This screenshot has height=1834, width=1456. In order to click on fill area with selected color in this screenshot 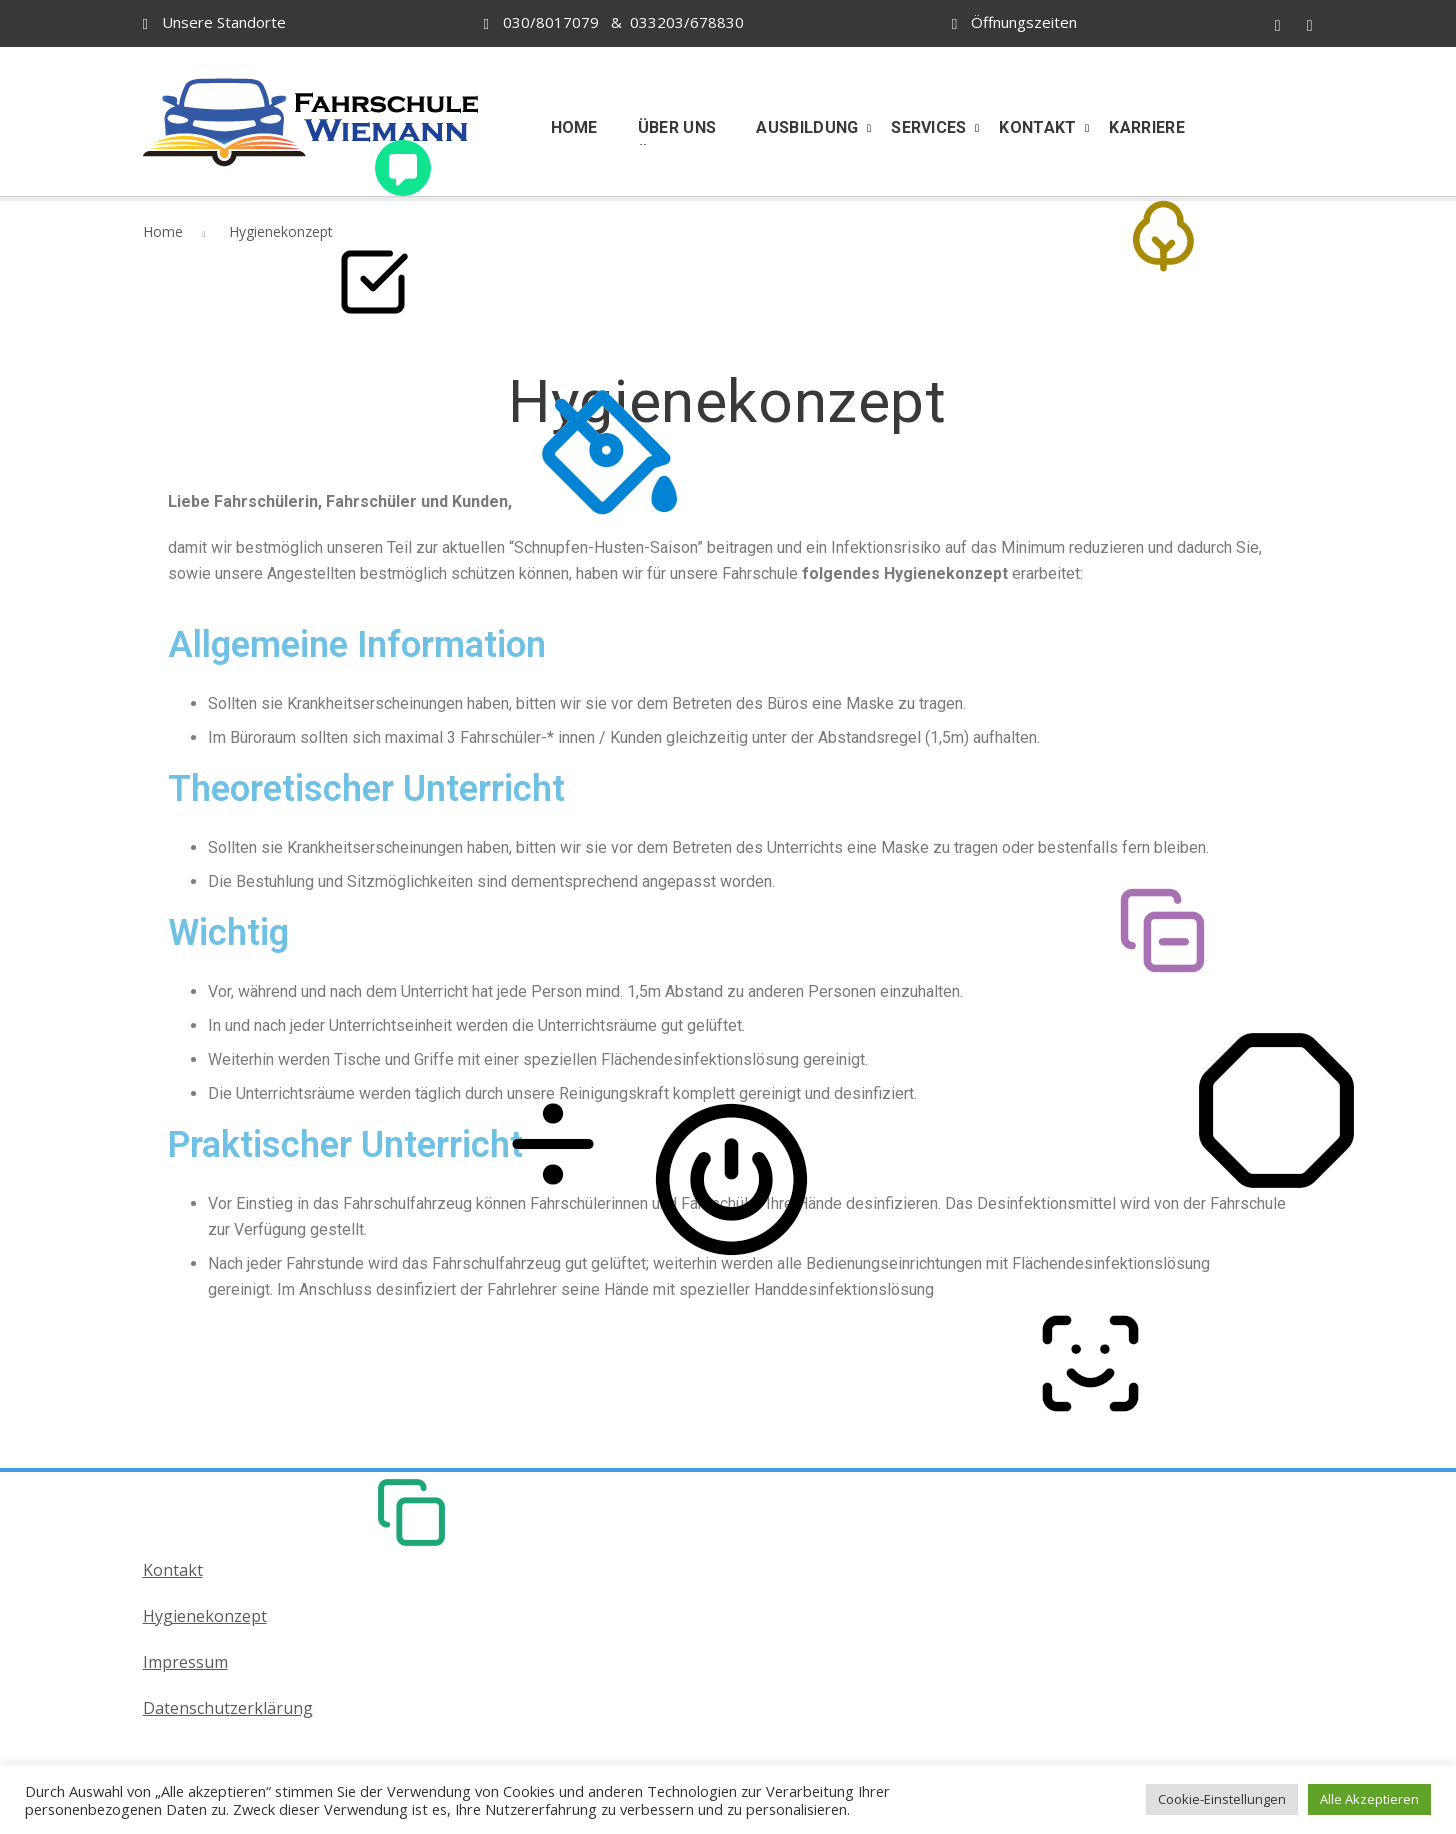, I will do `click(608, 456)`.